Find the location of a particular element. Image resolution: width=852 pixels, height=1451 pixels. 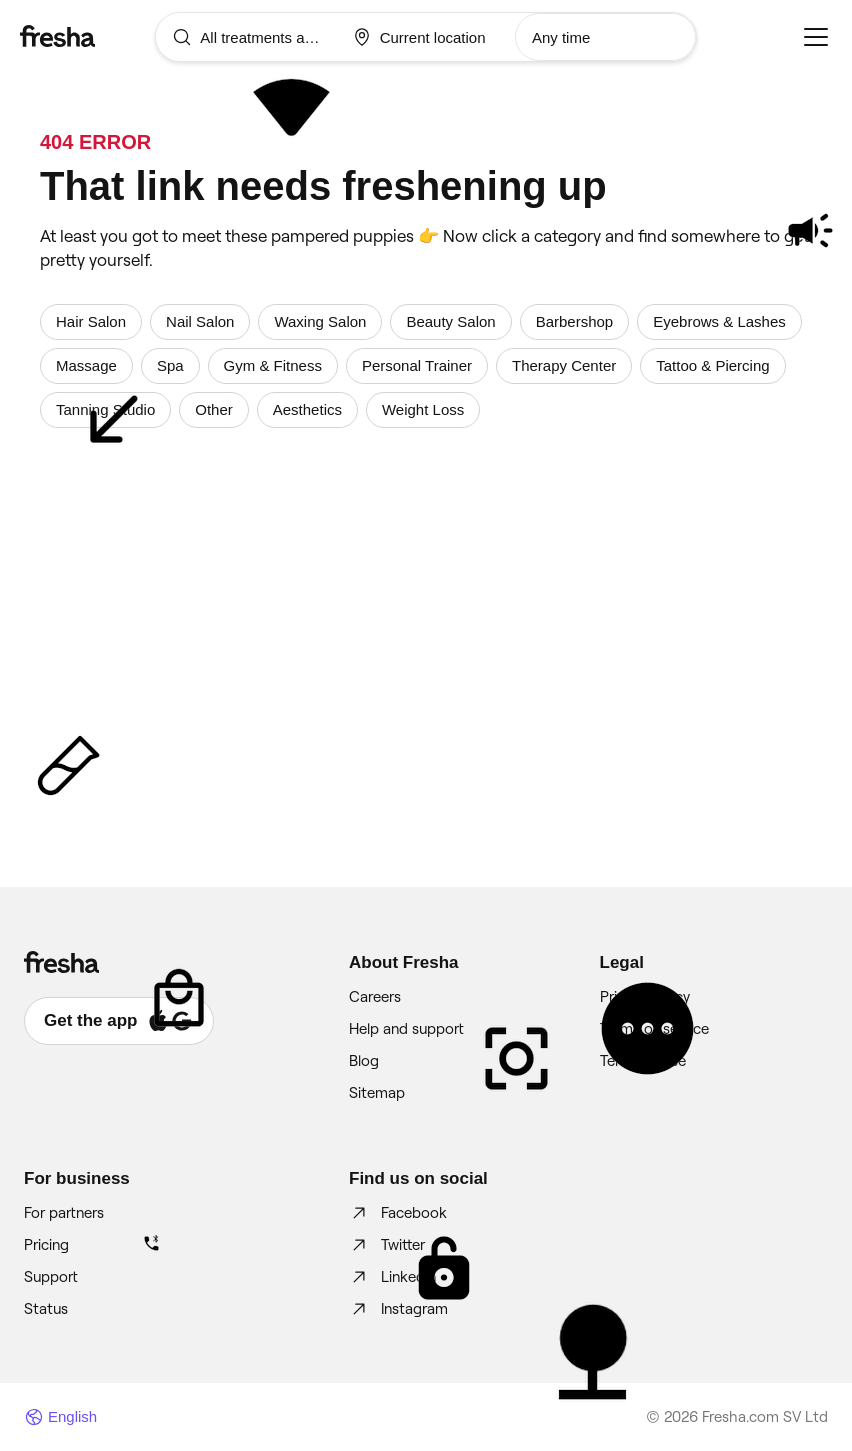

indicates full wifi signal strength is located at coordinates (291, 108).